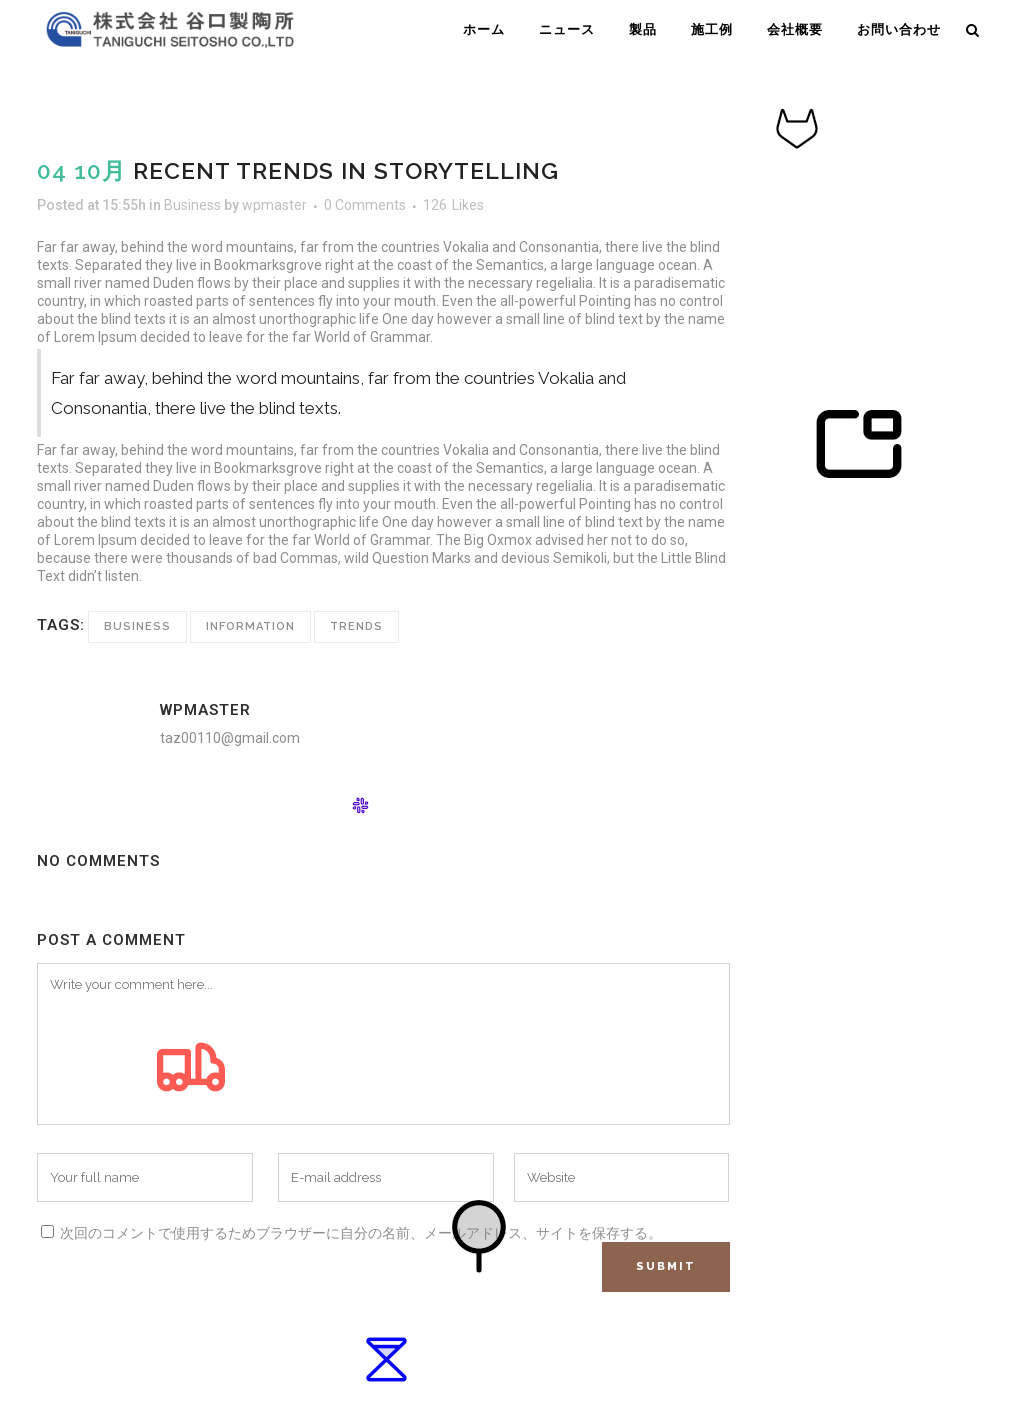  What do you see at coordinates (386, 1359) in the screenshot?
I see `indicates high time remaining on a timer or process` at bounding box center [386, 1359].